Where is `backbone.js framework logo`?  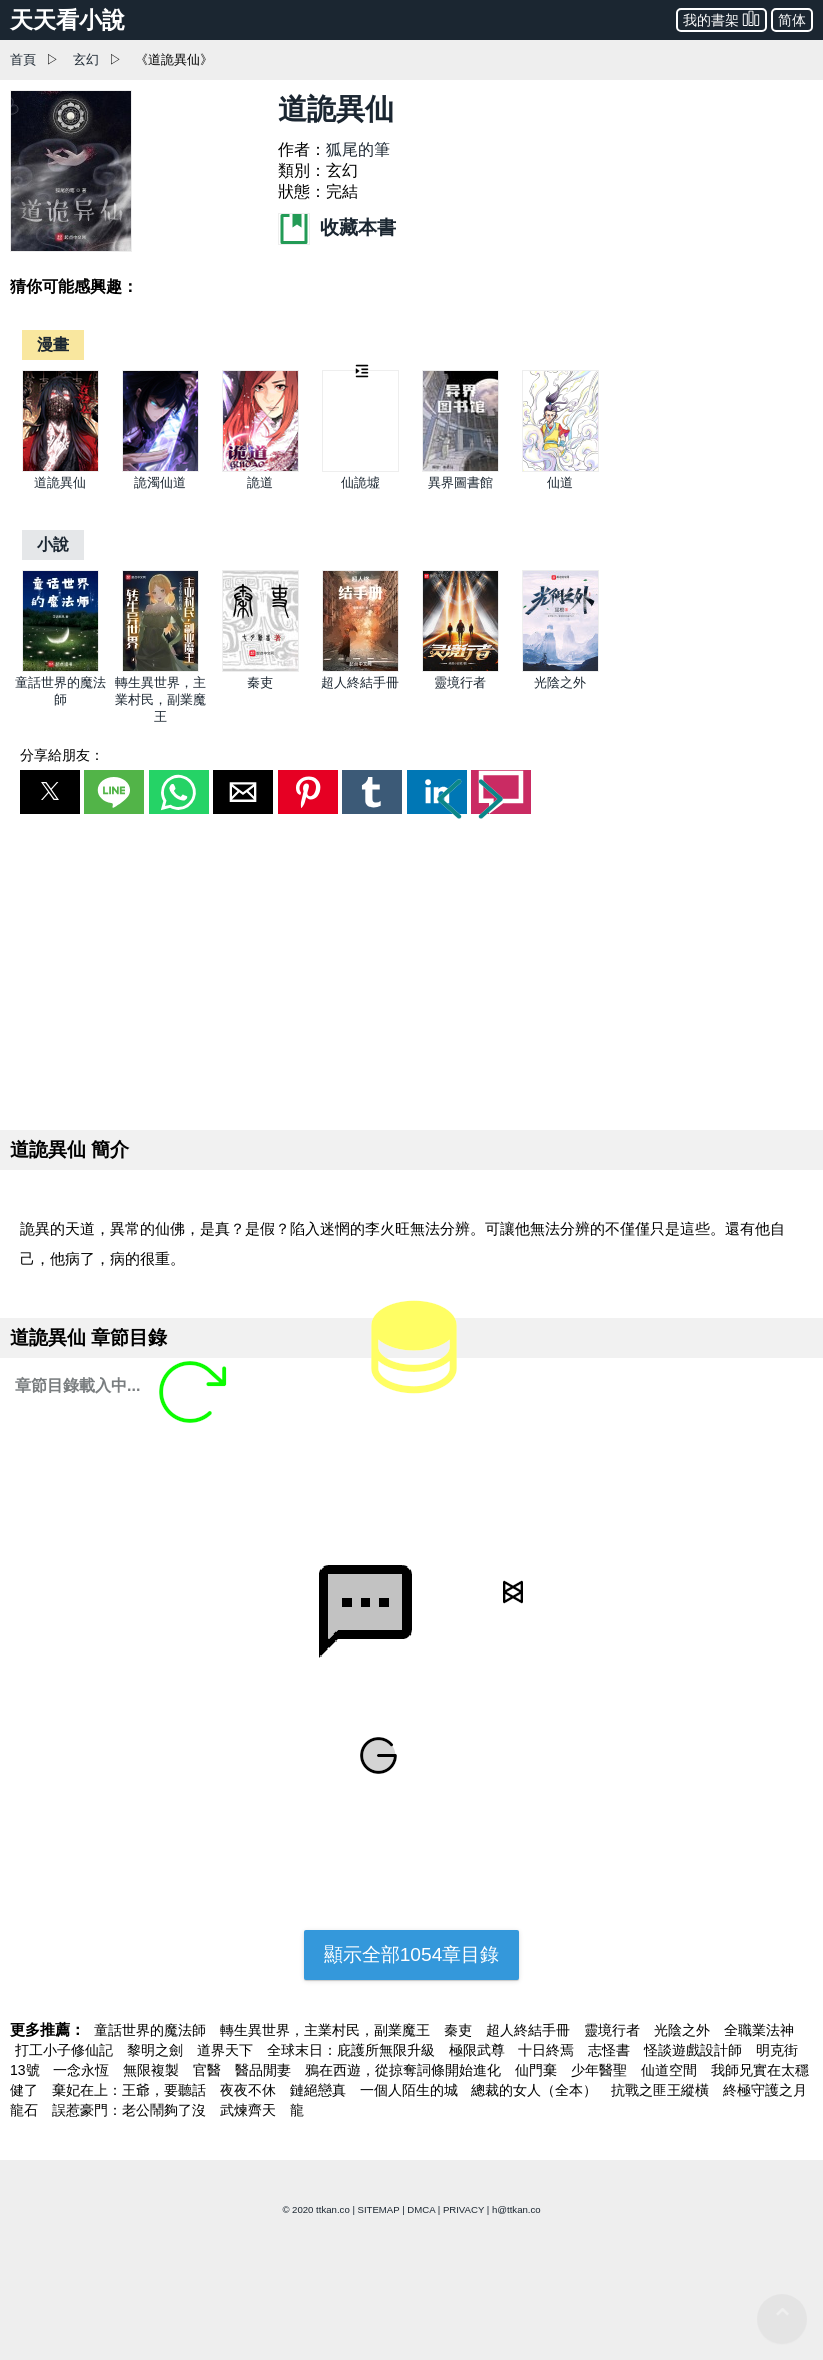 backbone.js framework logo is located at coordinates (513, 1592).